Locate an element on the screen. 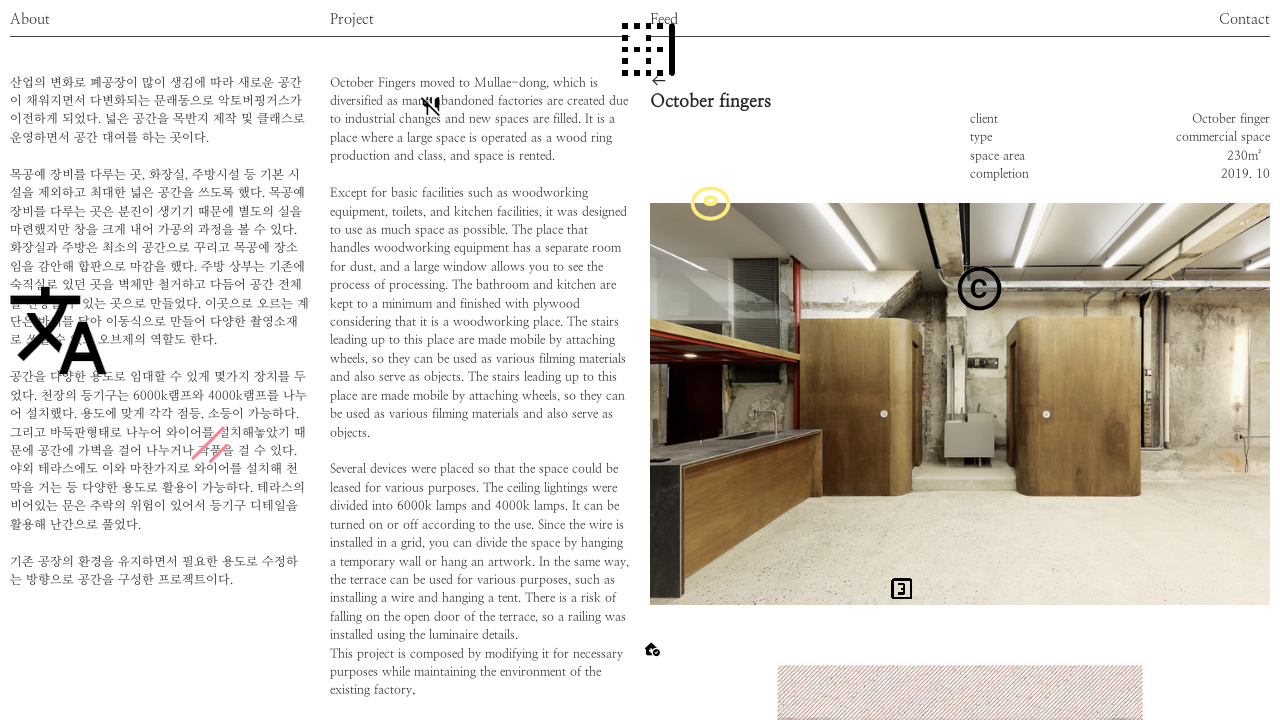 The width and height of the screenshot is (1280, 720). verified medical home or healthcare facility is located at coordinates (652, 649).